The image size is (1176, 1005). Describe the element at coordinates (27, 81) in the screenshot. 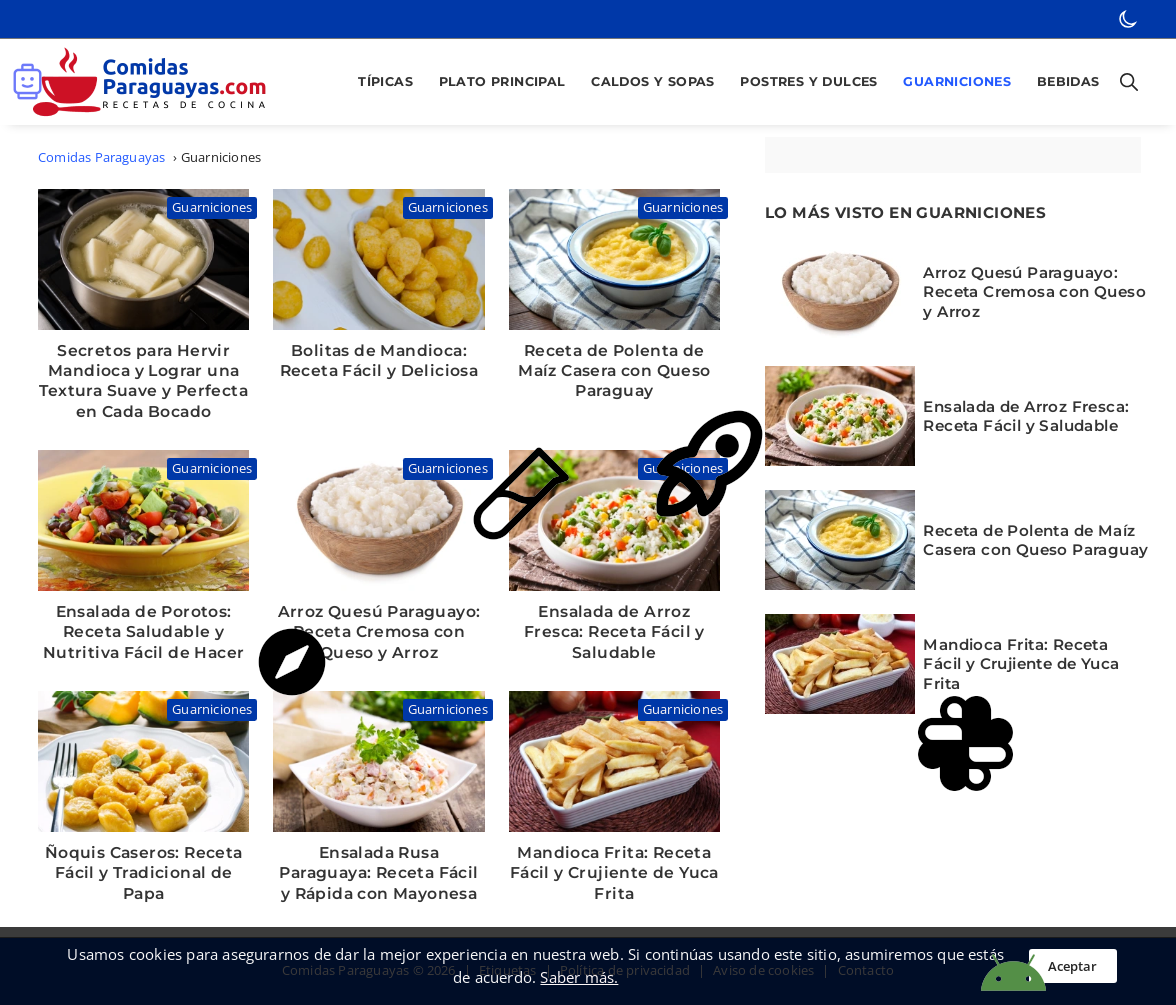

I see `access lego or building block features` at that location.